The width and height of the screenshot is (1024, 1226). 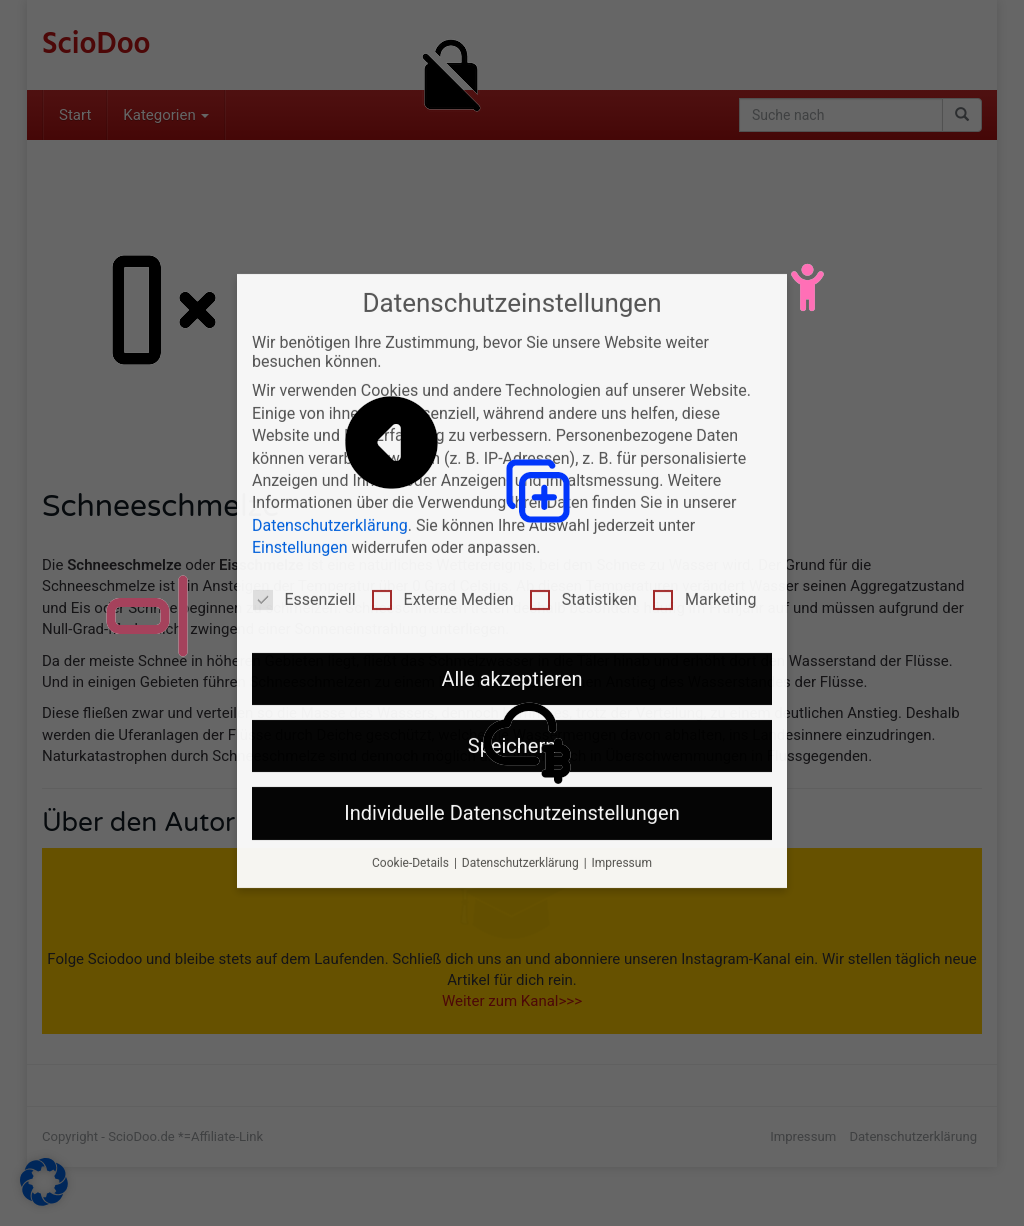 I want to click on go back to the previous screen, so click(x=391, y=442).